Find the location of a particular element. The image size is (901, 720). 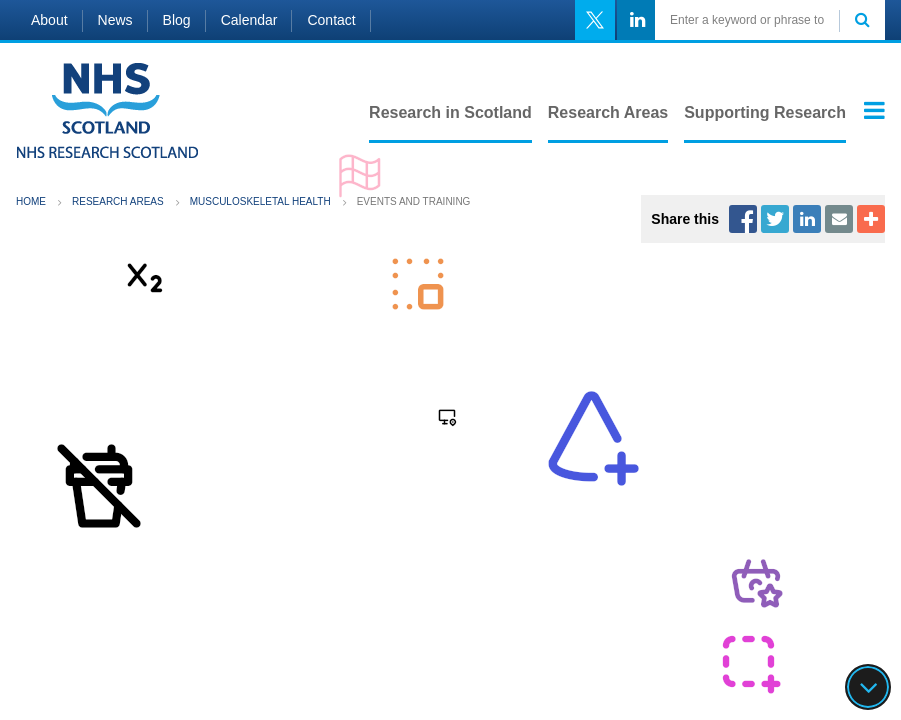

pin this device to your workspace is located at coordinates (447, 417).